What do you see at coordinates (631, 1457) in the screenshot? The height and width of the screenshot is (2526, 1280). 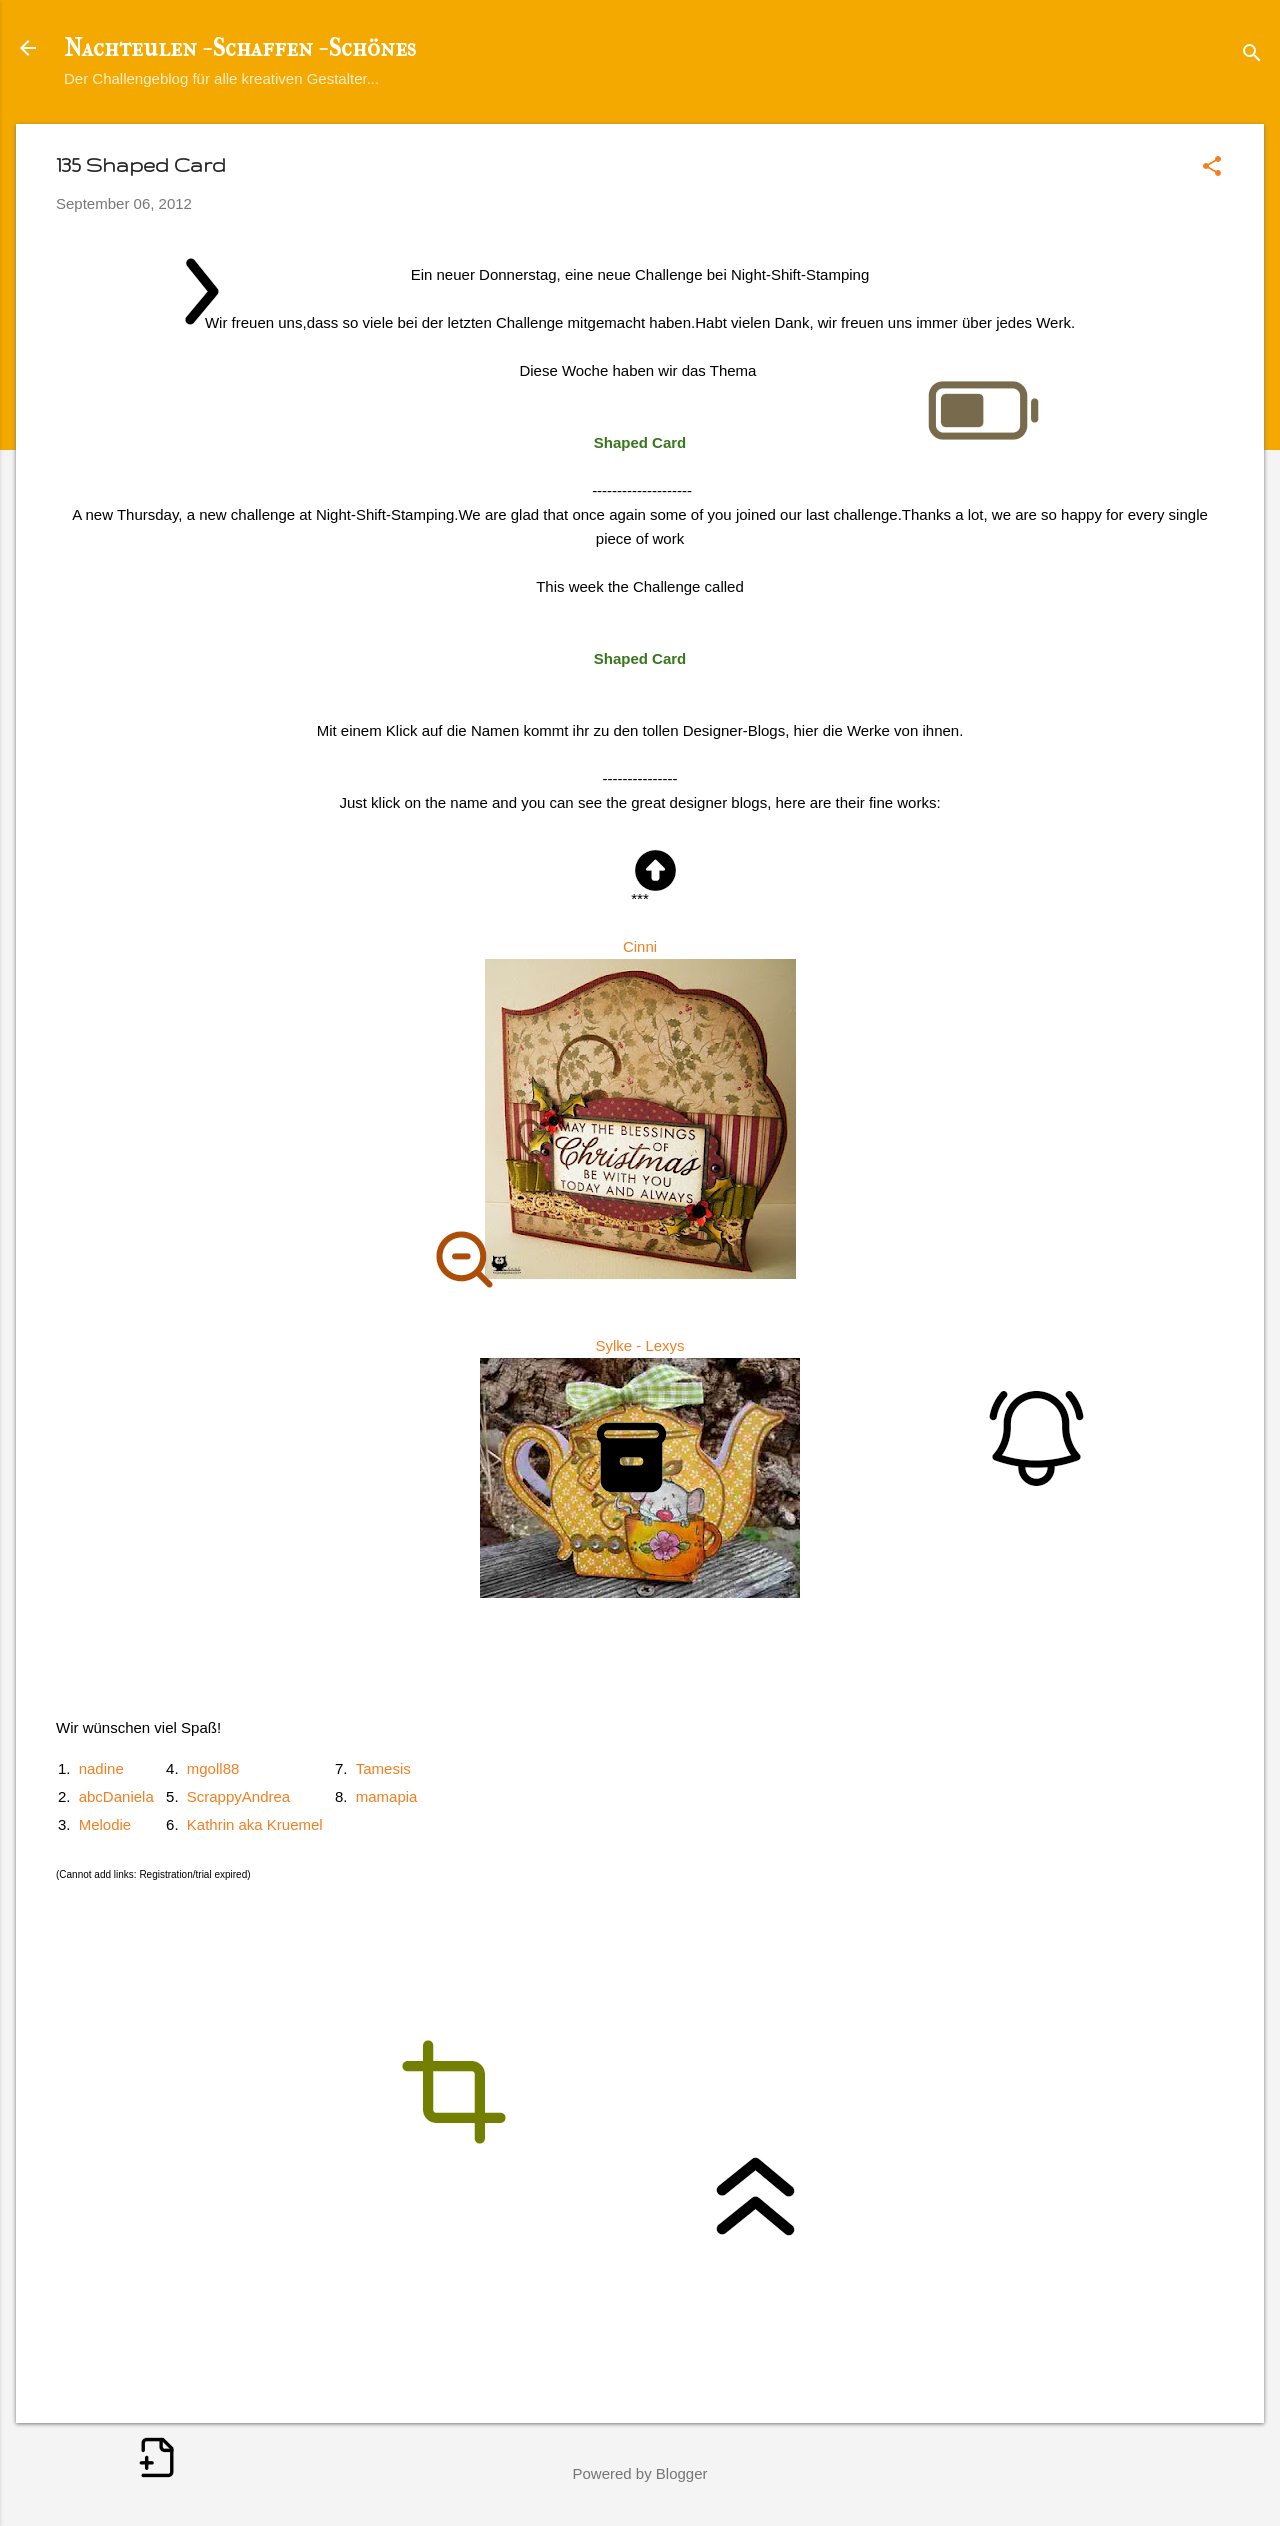 I see `archive selected items` at bounding box center [631, 1457].